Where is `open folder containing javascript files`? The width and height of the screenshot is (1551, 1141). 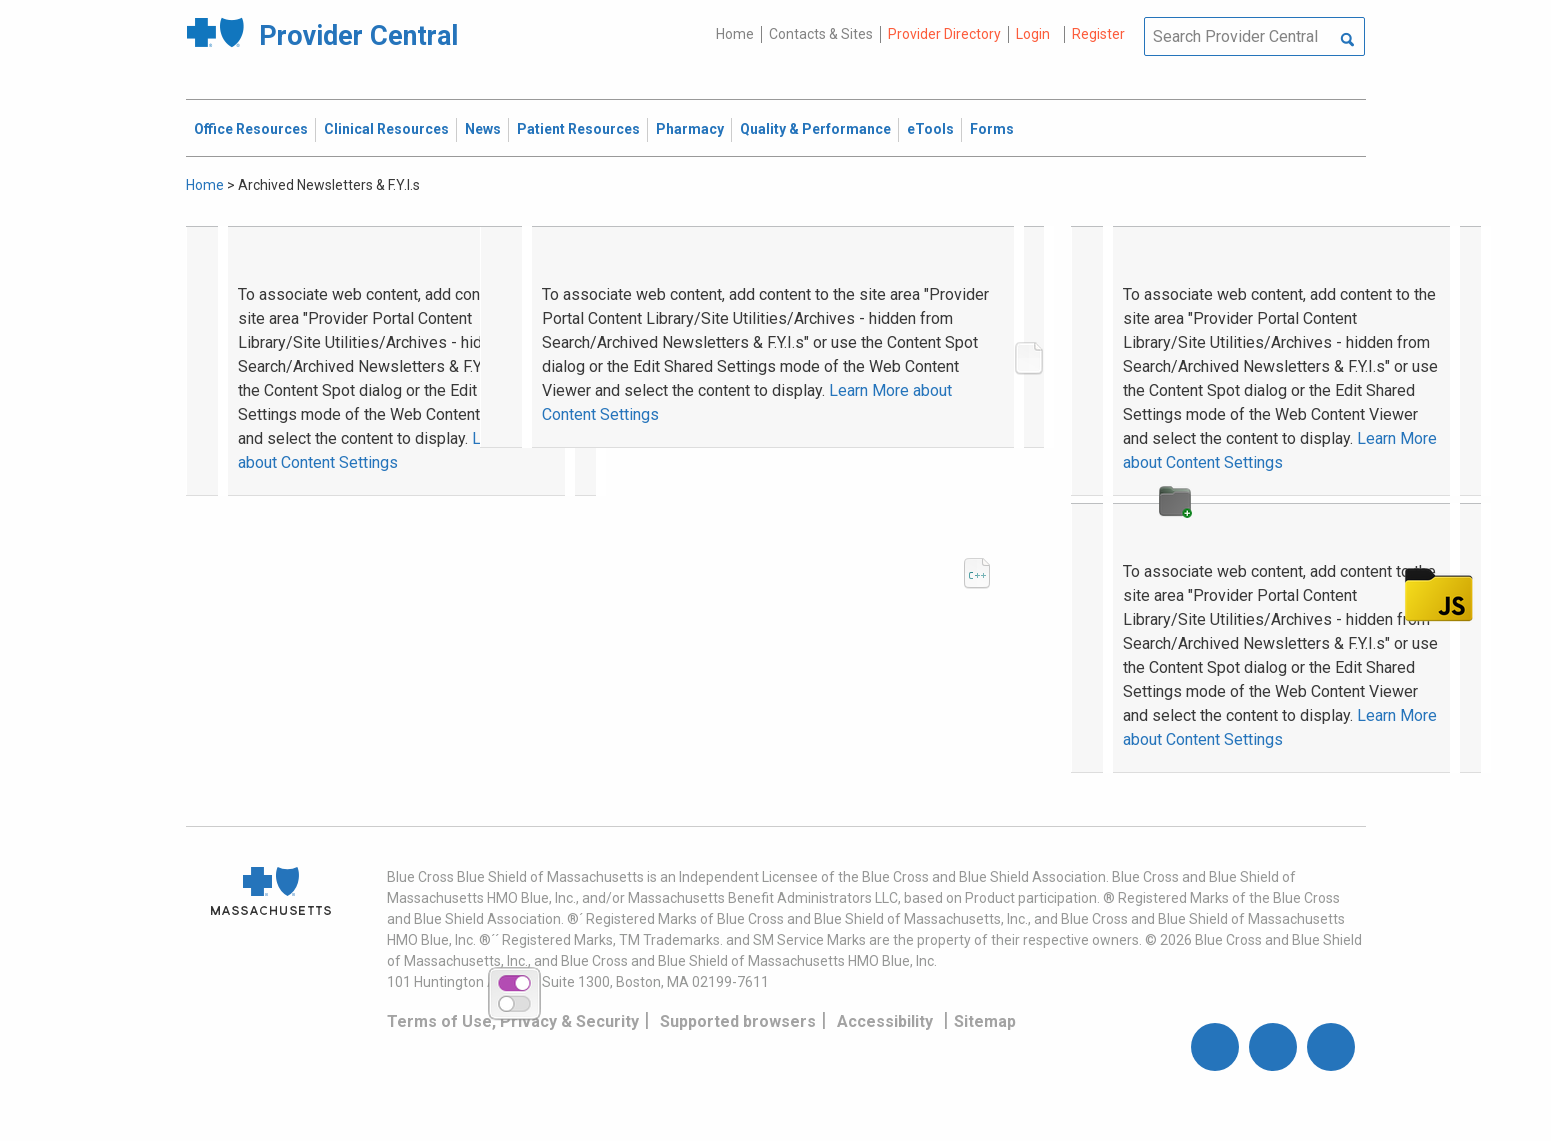
open folder containing javascript files is located at coordinates (1438, 596).